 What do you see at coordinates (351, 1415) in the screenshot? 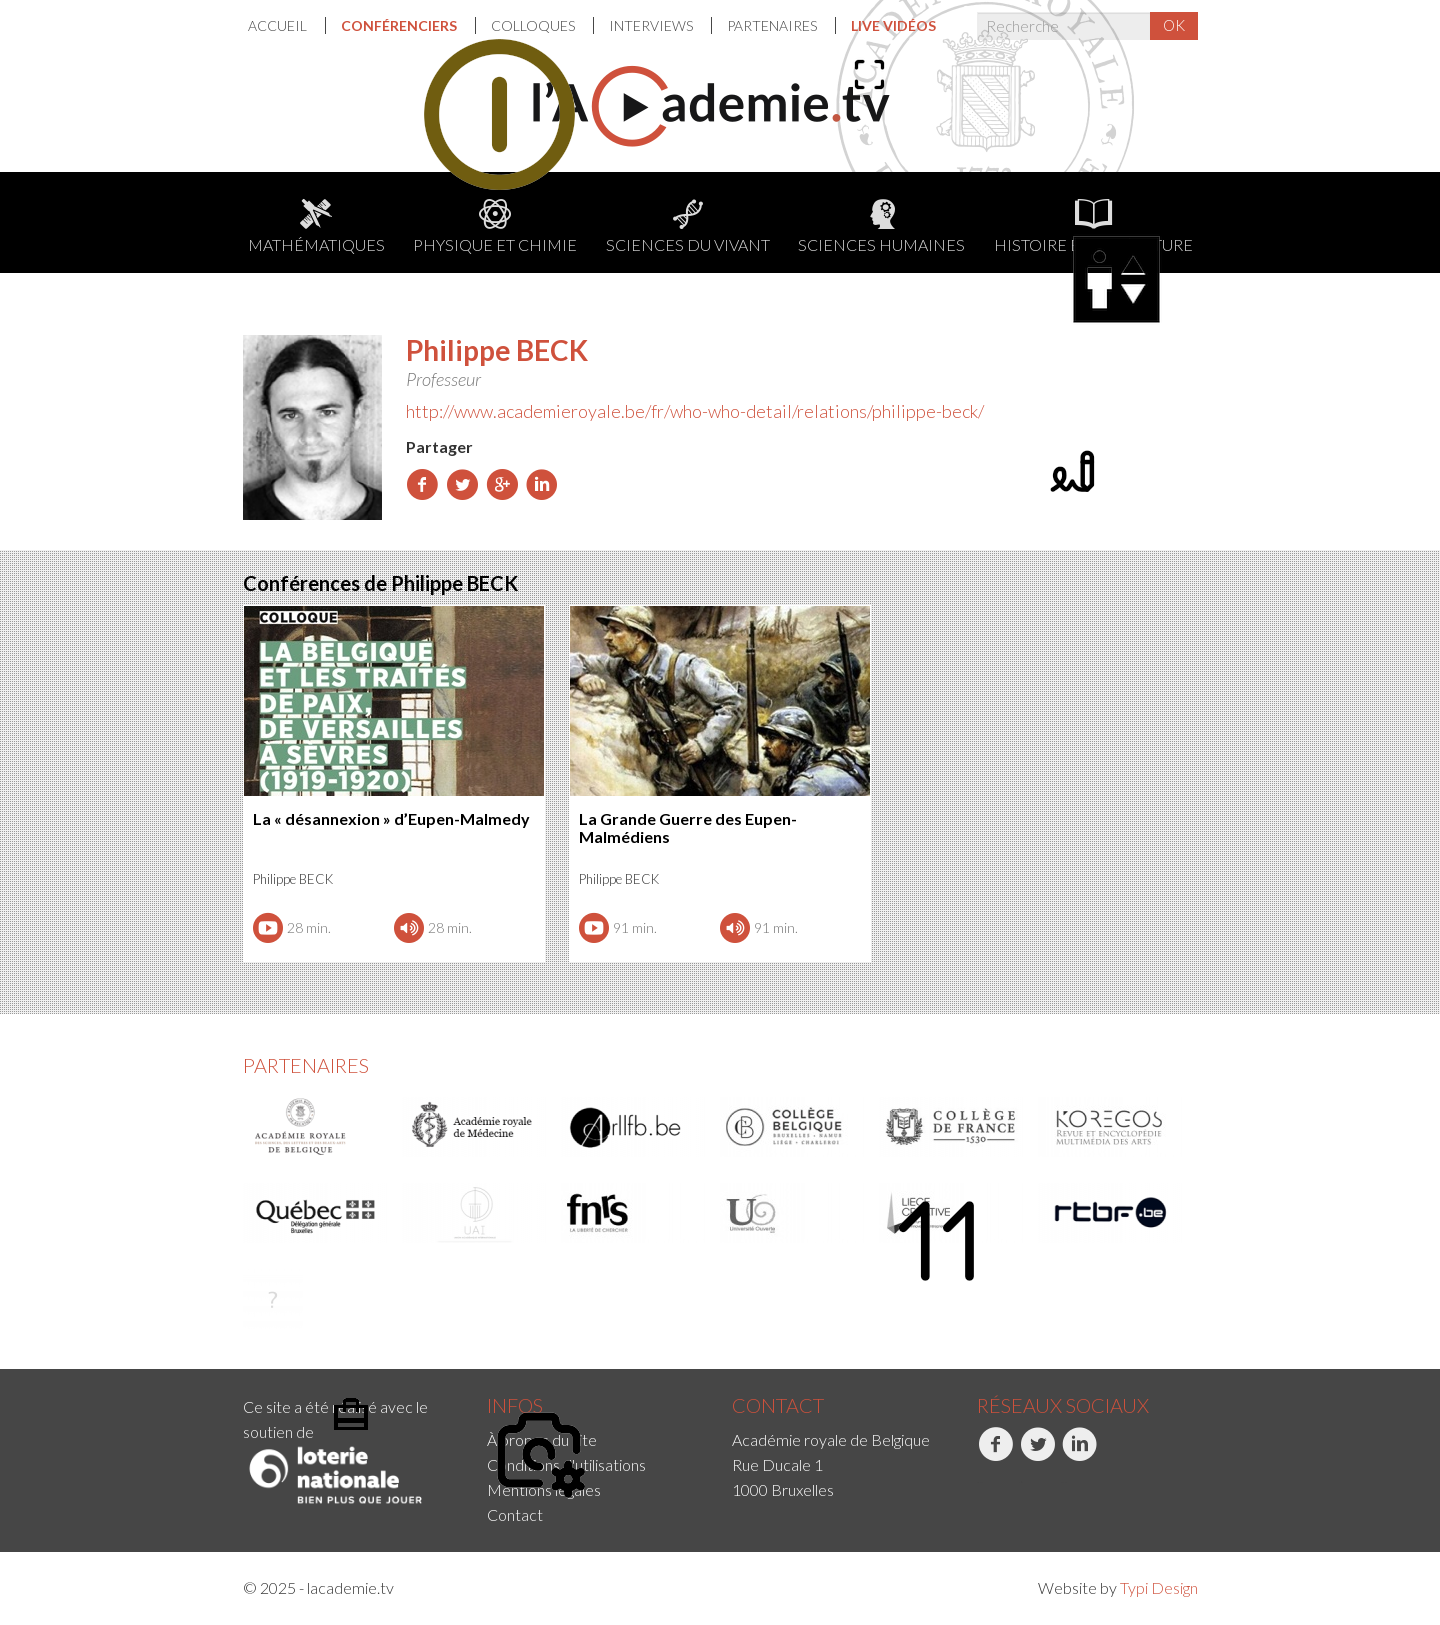
I see `access travel documents or itinerary` at bounding box center [351, 1415].